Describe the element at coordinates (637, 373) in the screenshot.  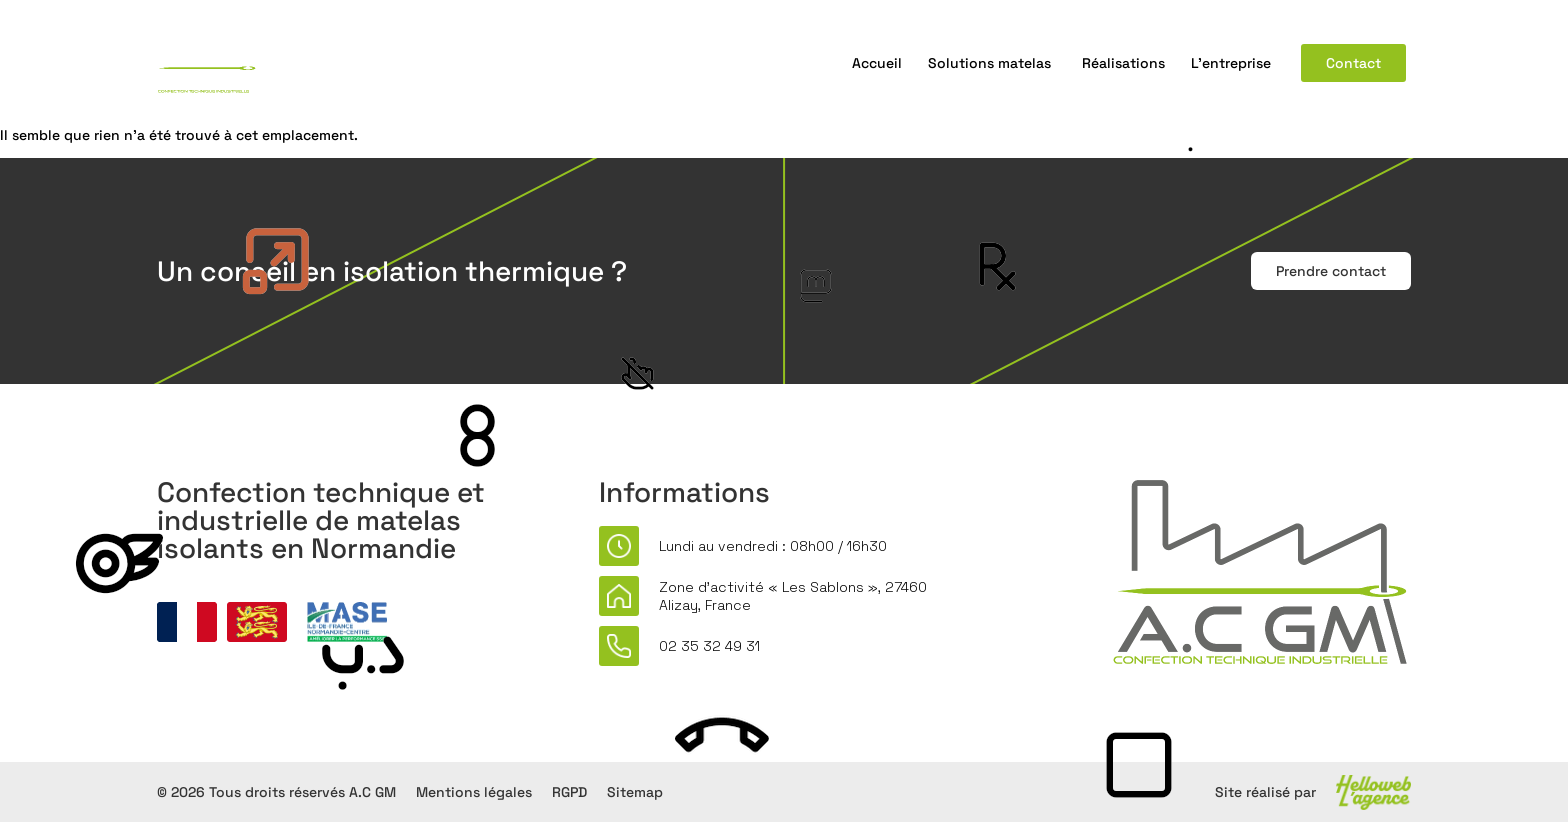
I see `disable touch or pointer input` at that location.